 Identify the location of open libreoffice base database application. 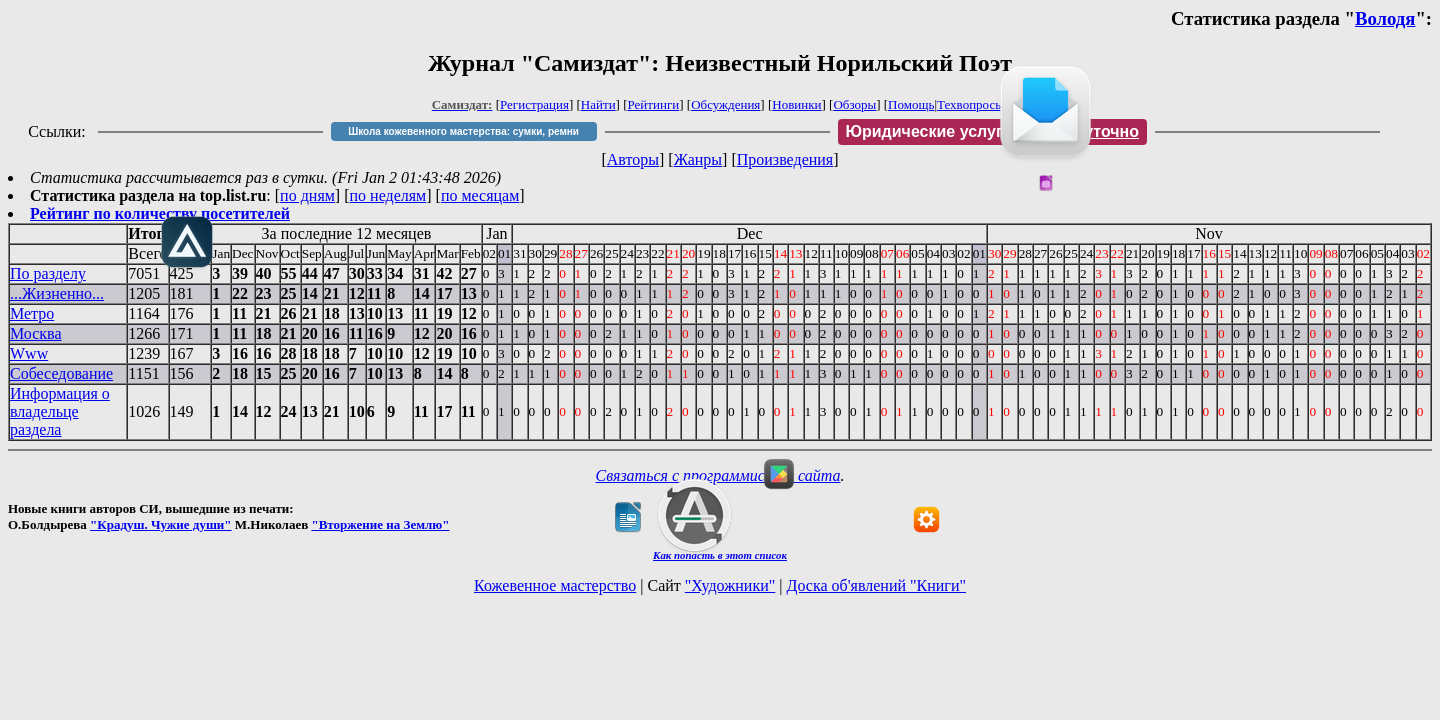
(1046, 183).